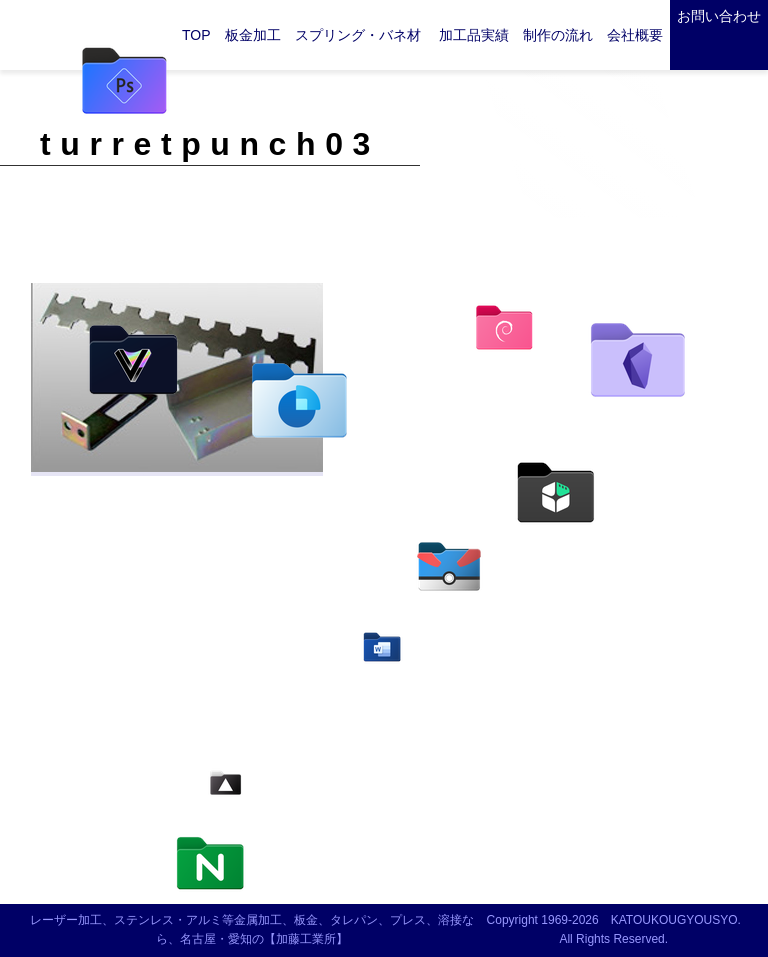  I want to click on open wondershare videap project files folder, so click(133, 362).